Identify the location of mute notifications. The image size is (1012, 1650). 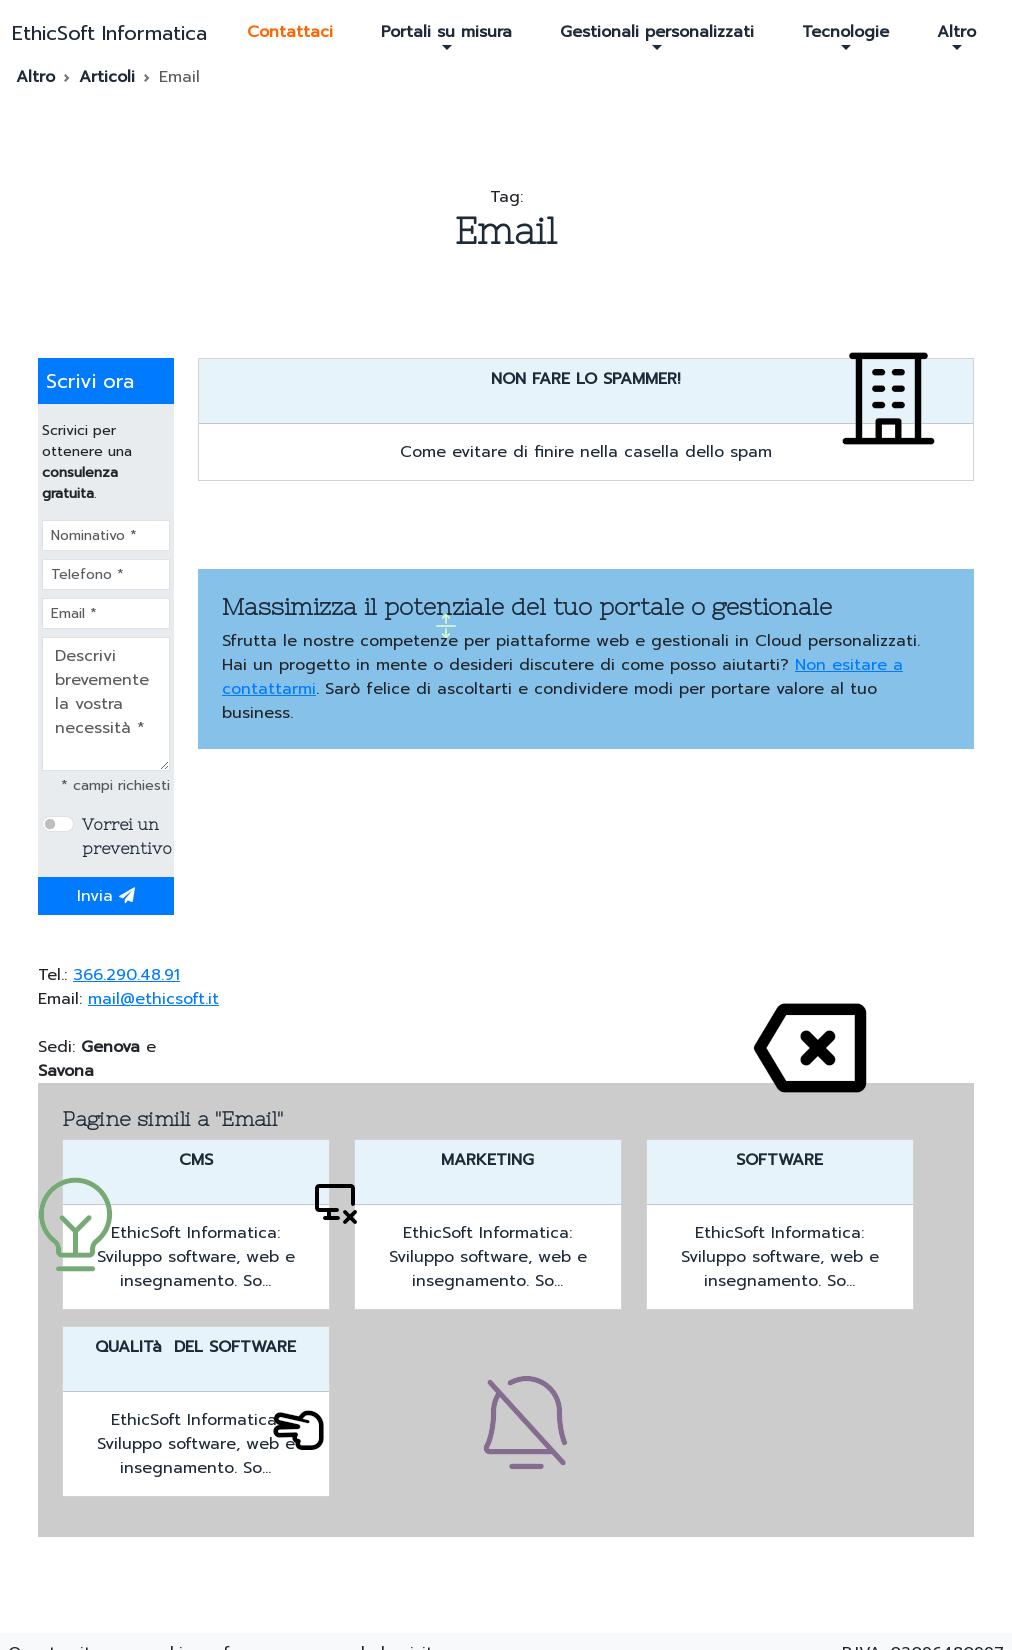
(526, 1422).